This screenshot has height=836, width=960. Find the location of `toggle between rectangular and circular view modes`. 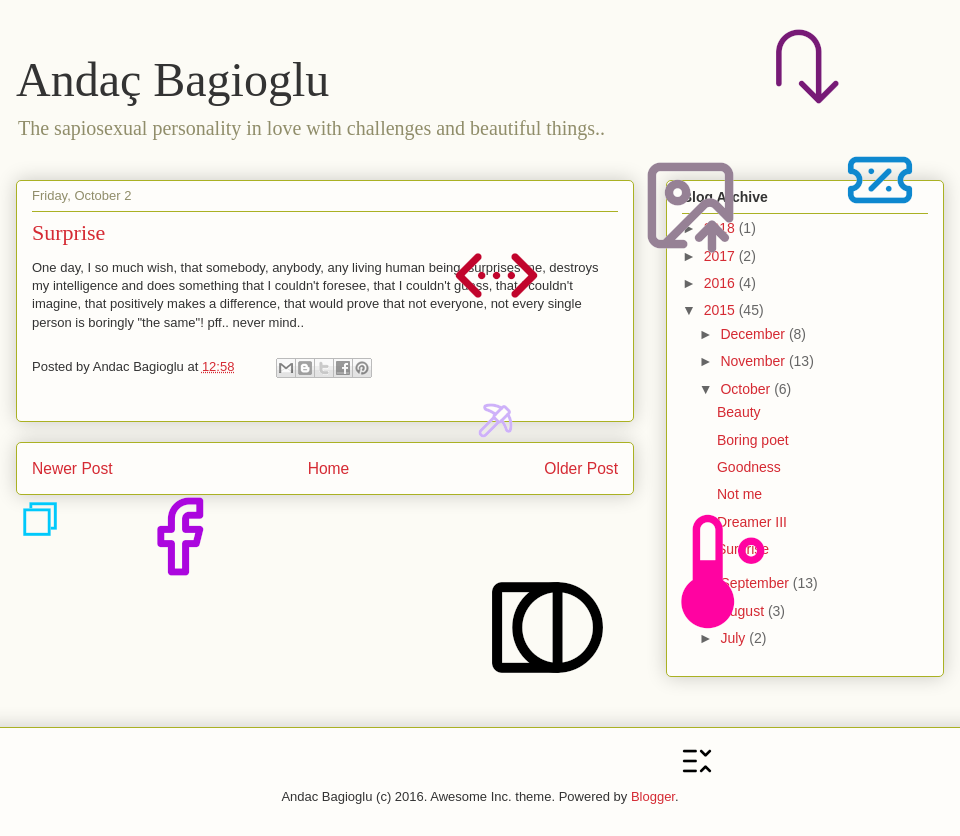

toggle between rectangular and circular view modes is located at coordinates (547, 627).